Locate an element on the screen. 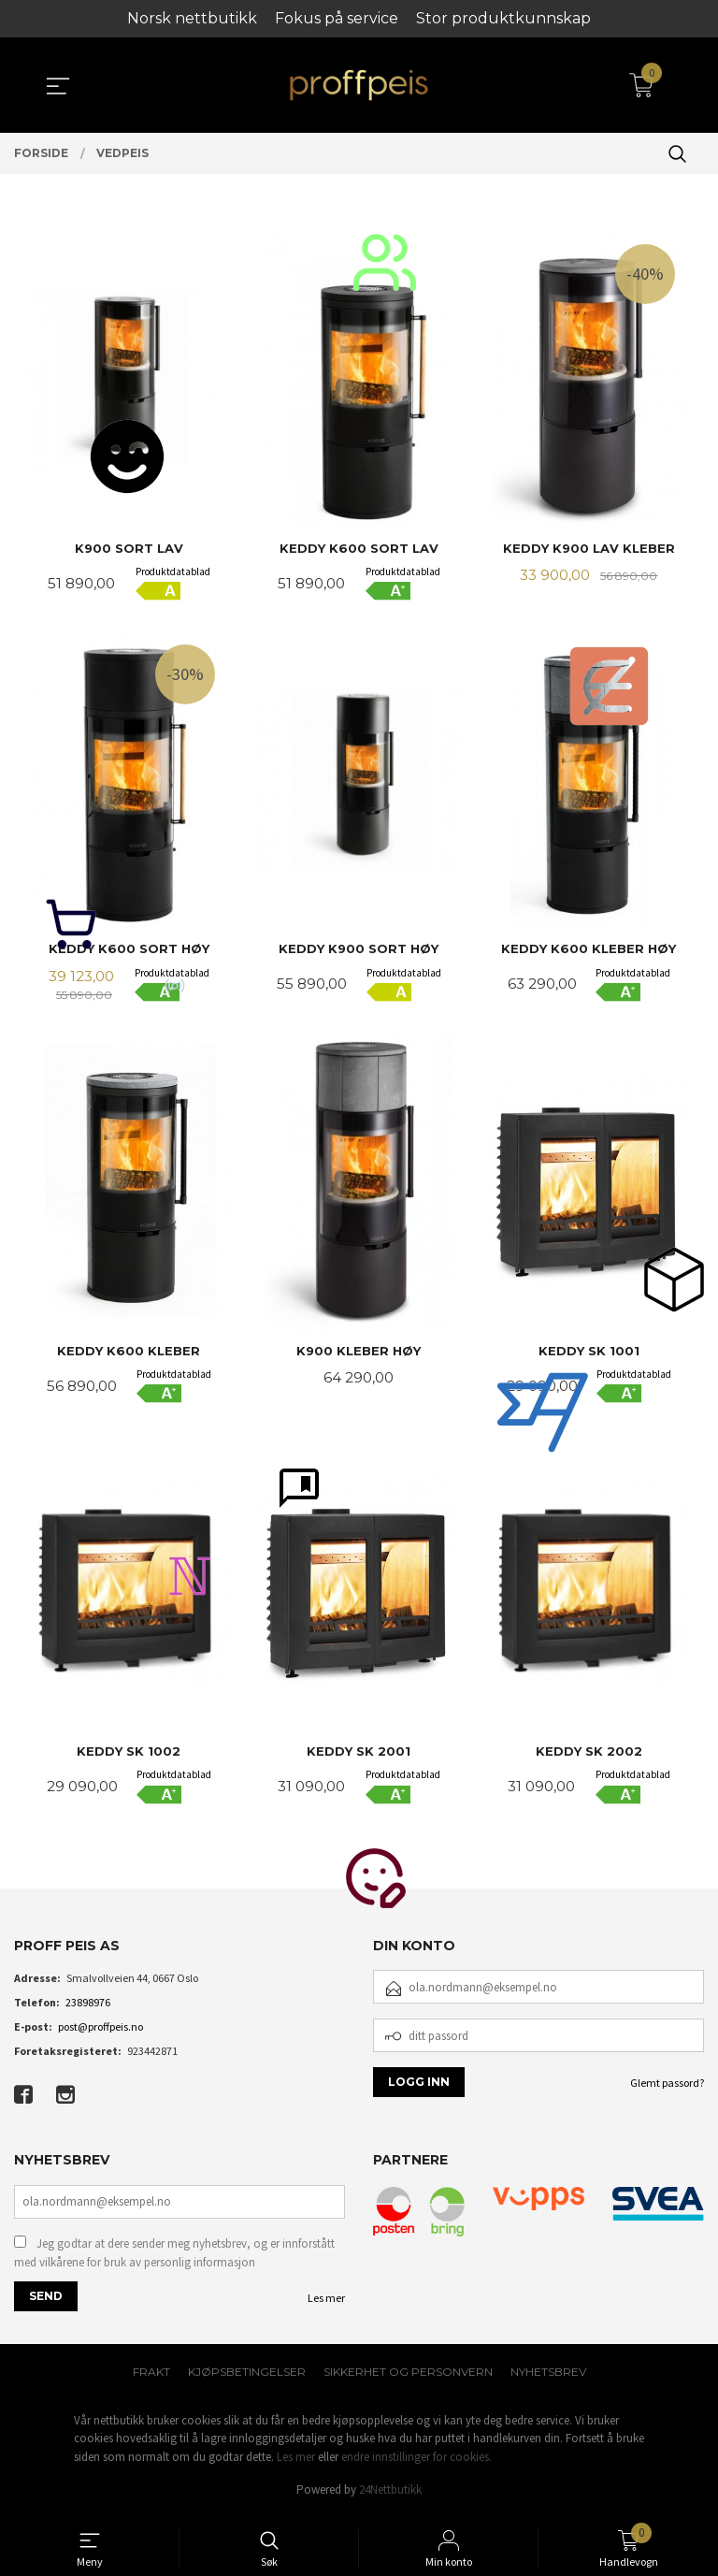 The width and height of the screenshot is (718, 2576). access saved comments or messages is located at coordinates (299, 1488).